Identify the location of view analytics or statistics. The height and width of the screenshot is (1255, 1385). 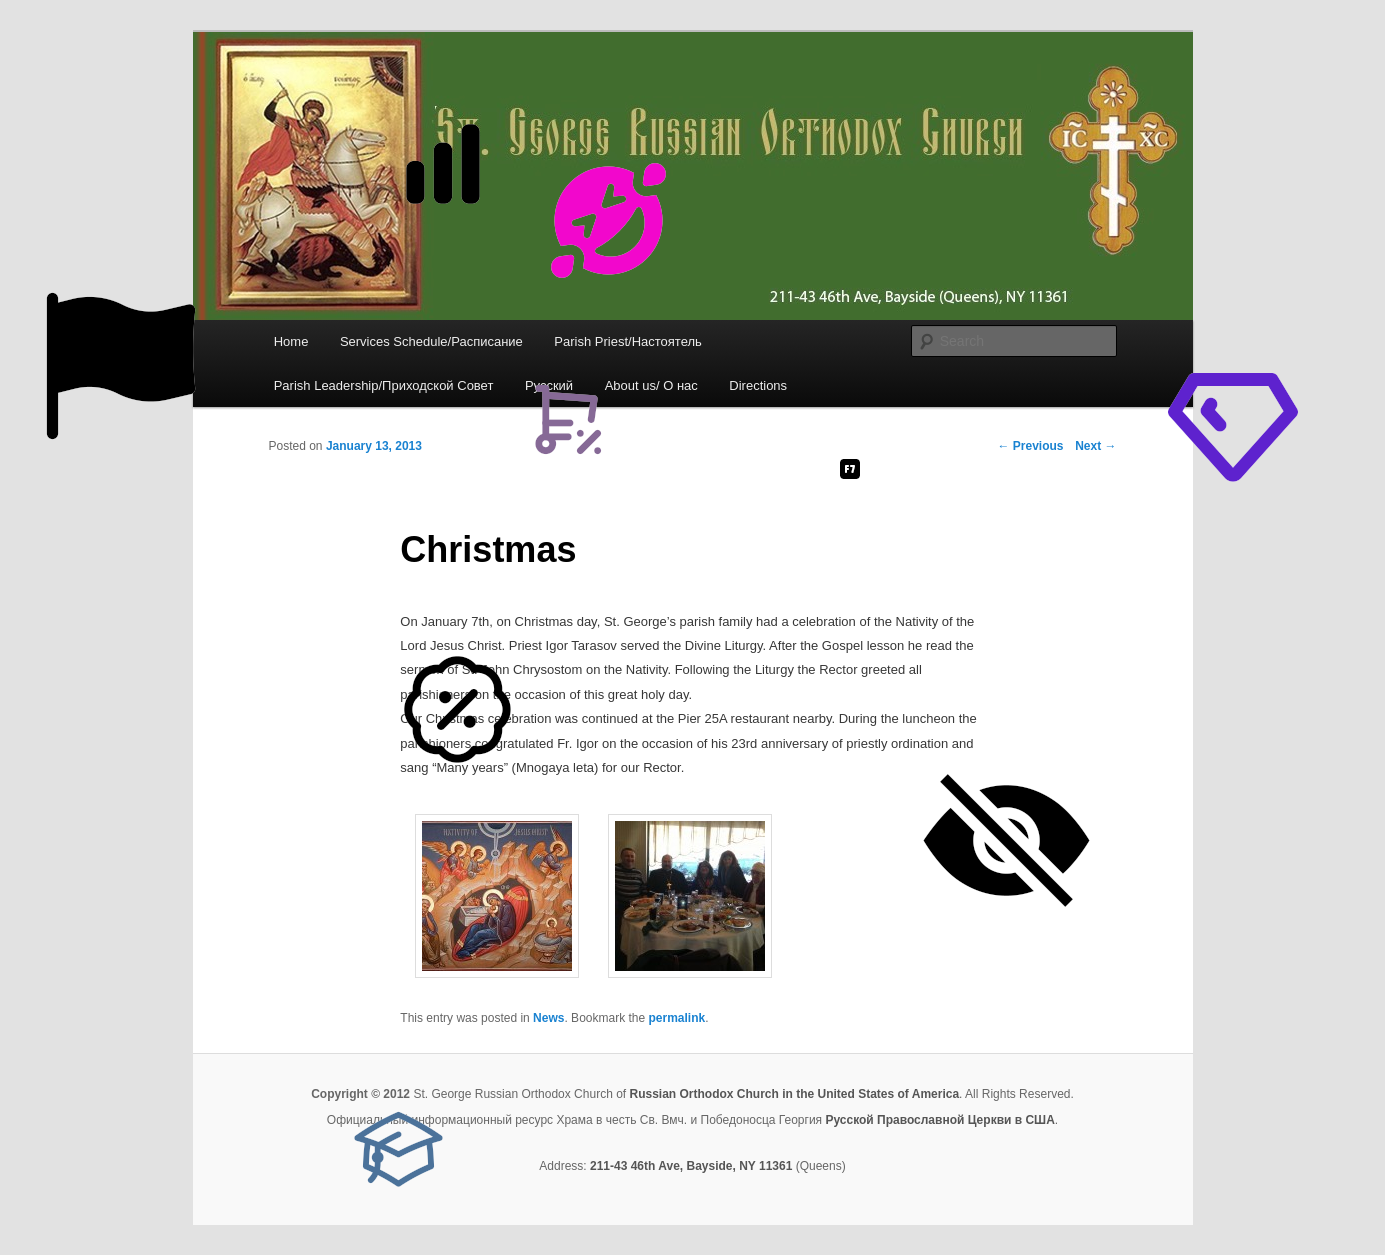
(443, 164).